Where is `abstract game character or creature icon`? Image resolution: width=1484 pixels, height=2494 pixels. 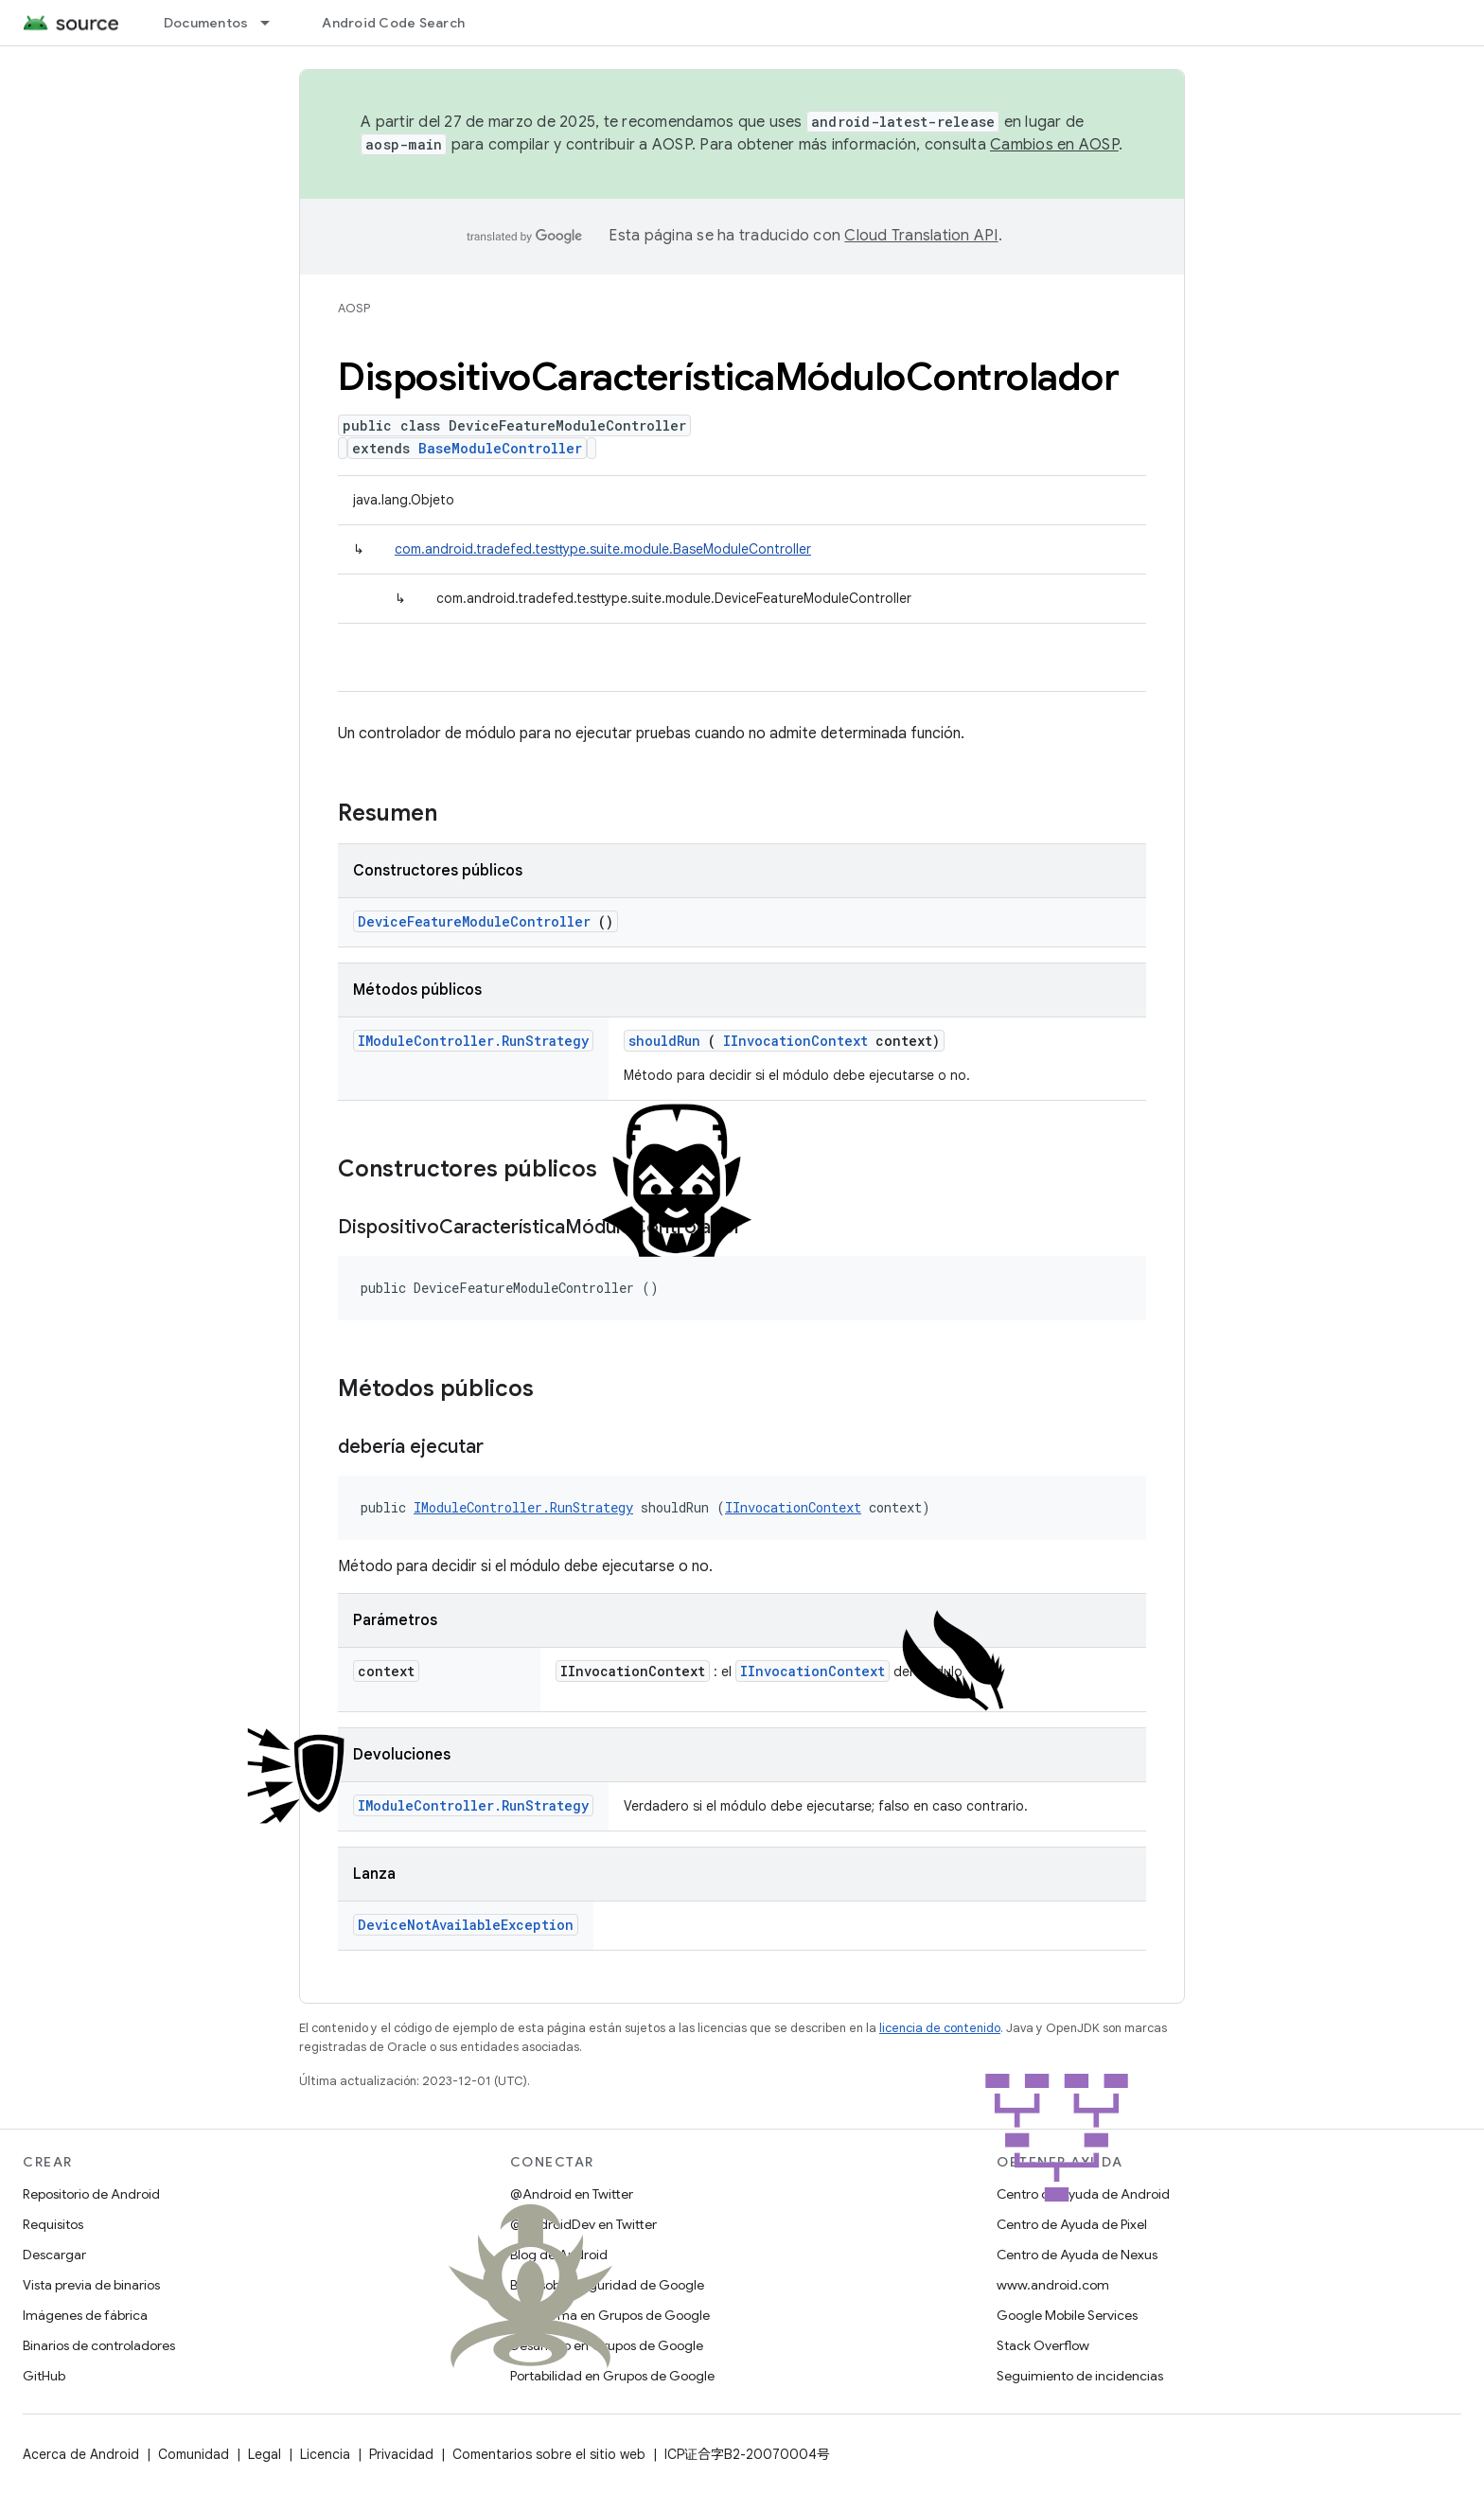
abstract game character or creature icon is located at coordinates (530, 2286).